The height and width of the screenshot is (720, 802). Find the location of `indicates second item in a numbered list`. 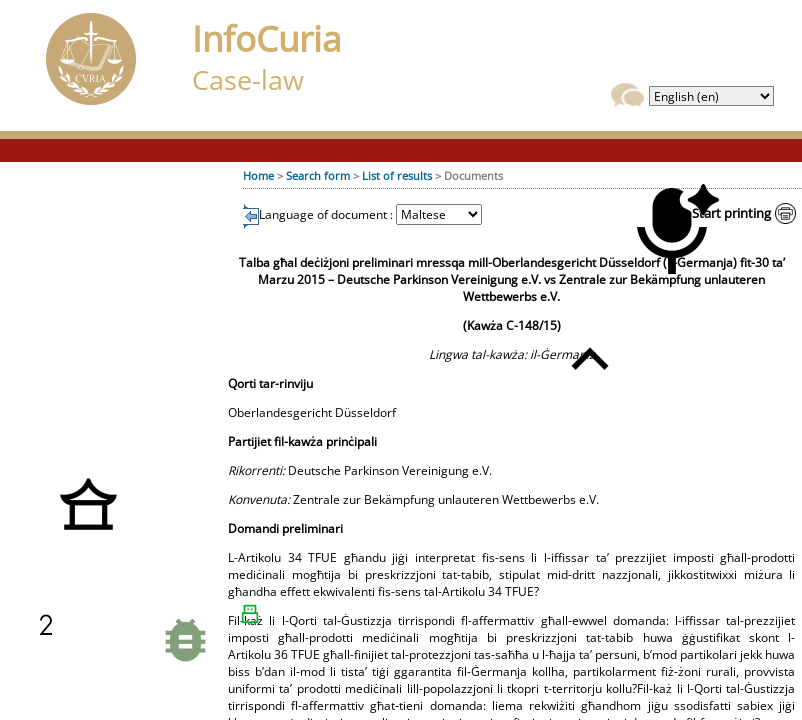

indicates second item in a numbered list is located at coordinates (46, 625).